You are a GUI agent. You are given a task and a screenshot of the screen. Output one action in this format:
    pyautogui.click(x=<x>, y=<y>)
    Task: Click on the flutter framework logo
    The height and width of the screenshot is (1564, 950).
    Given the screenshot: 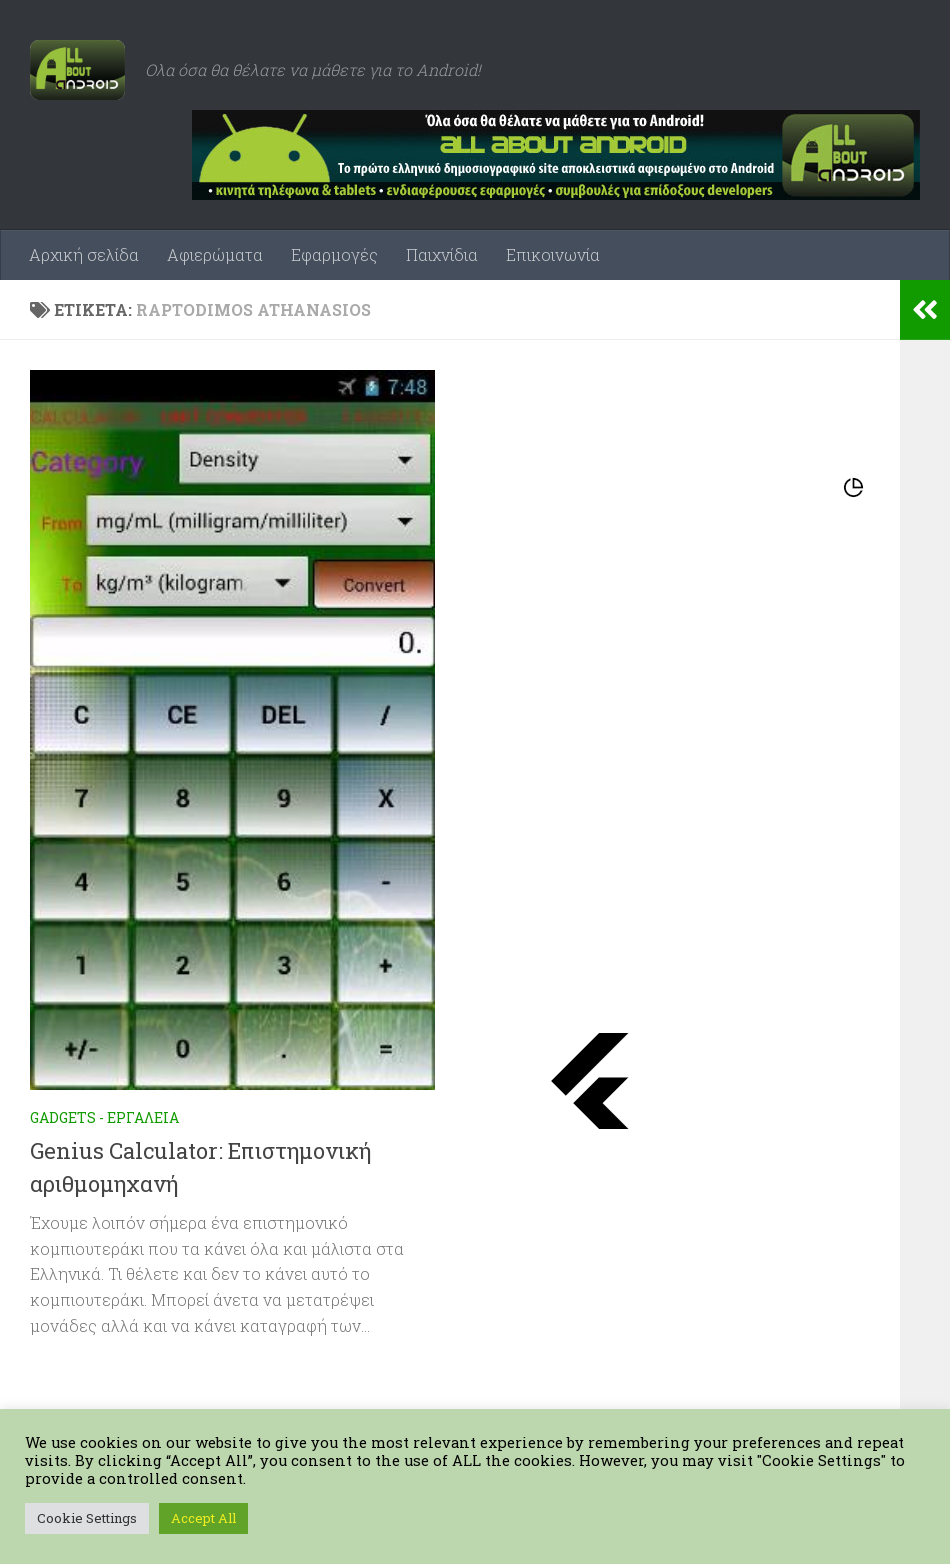 What is the action you would take?
    pyautogui.click(x=590, y=1081)
    